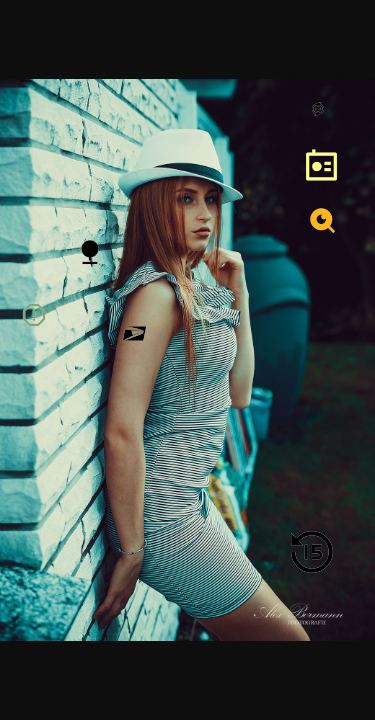 This screenshot has width=375, height=720. What do you see at coordinates (312, 552) in the screenshot?
I see `rewind 15 seconds` at bounding box center [312, 552].